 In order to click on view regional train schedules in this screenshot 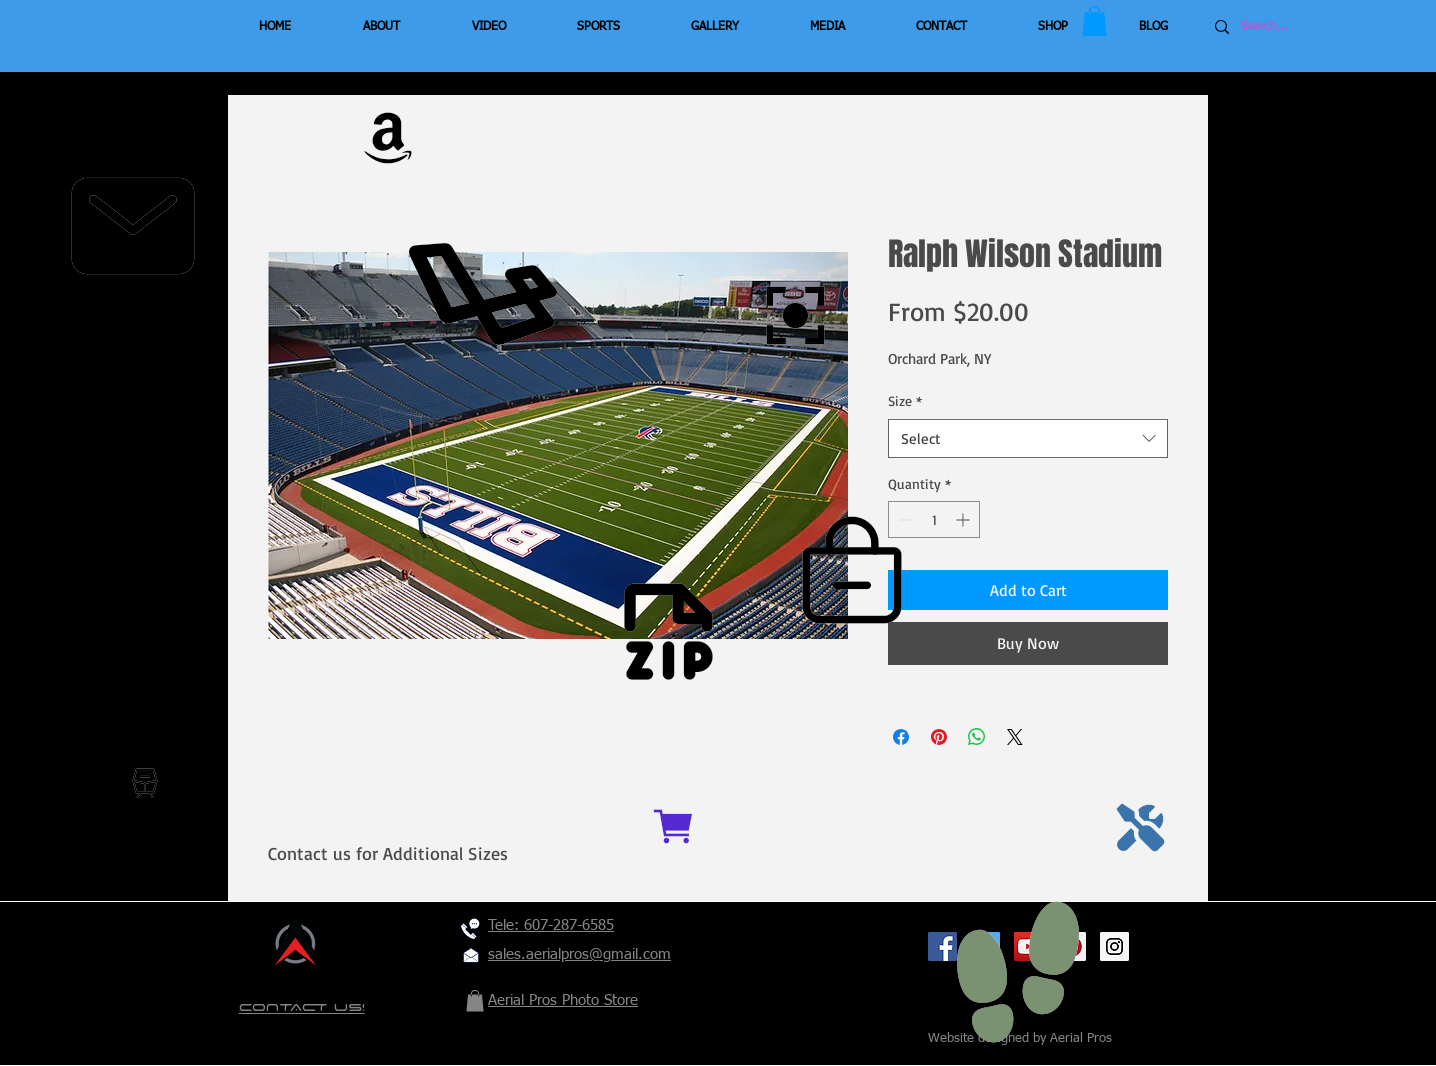, I will do `click(145, 782)`.